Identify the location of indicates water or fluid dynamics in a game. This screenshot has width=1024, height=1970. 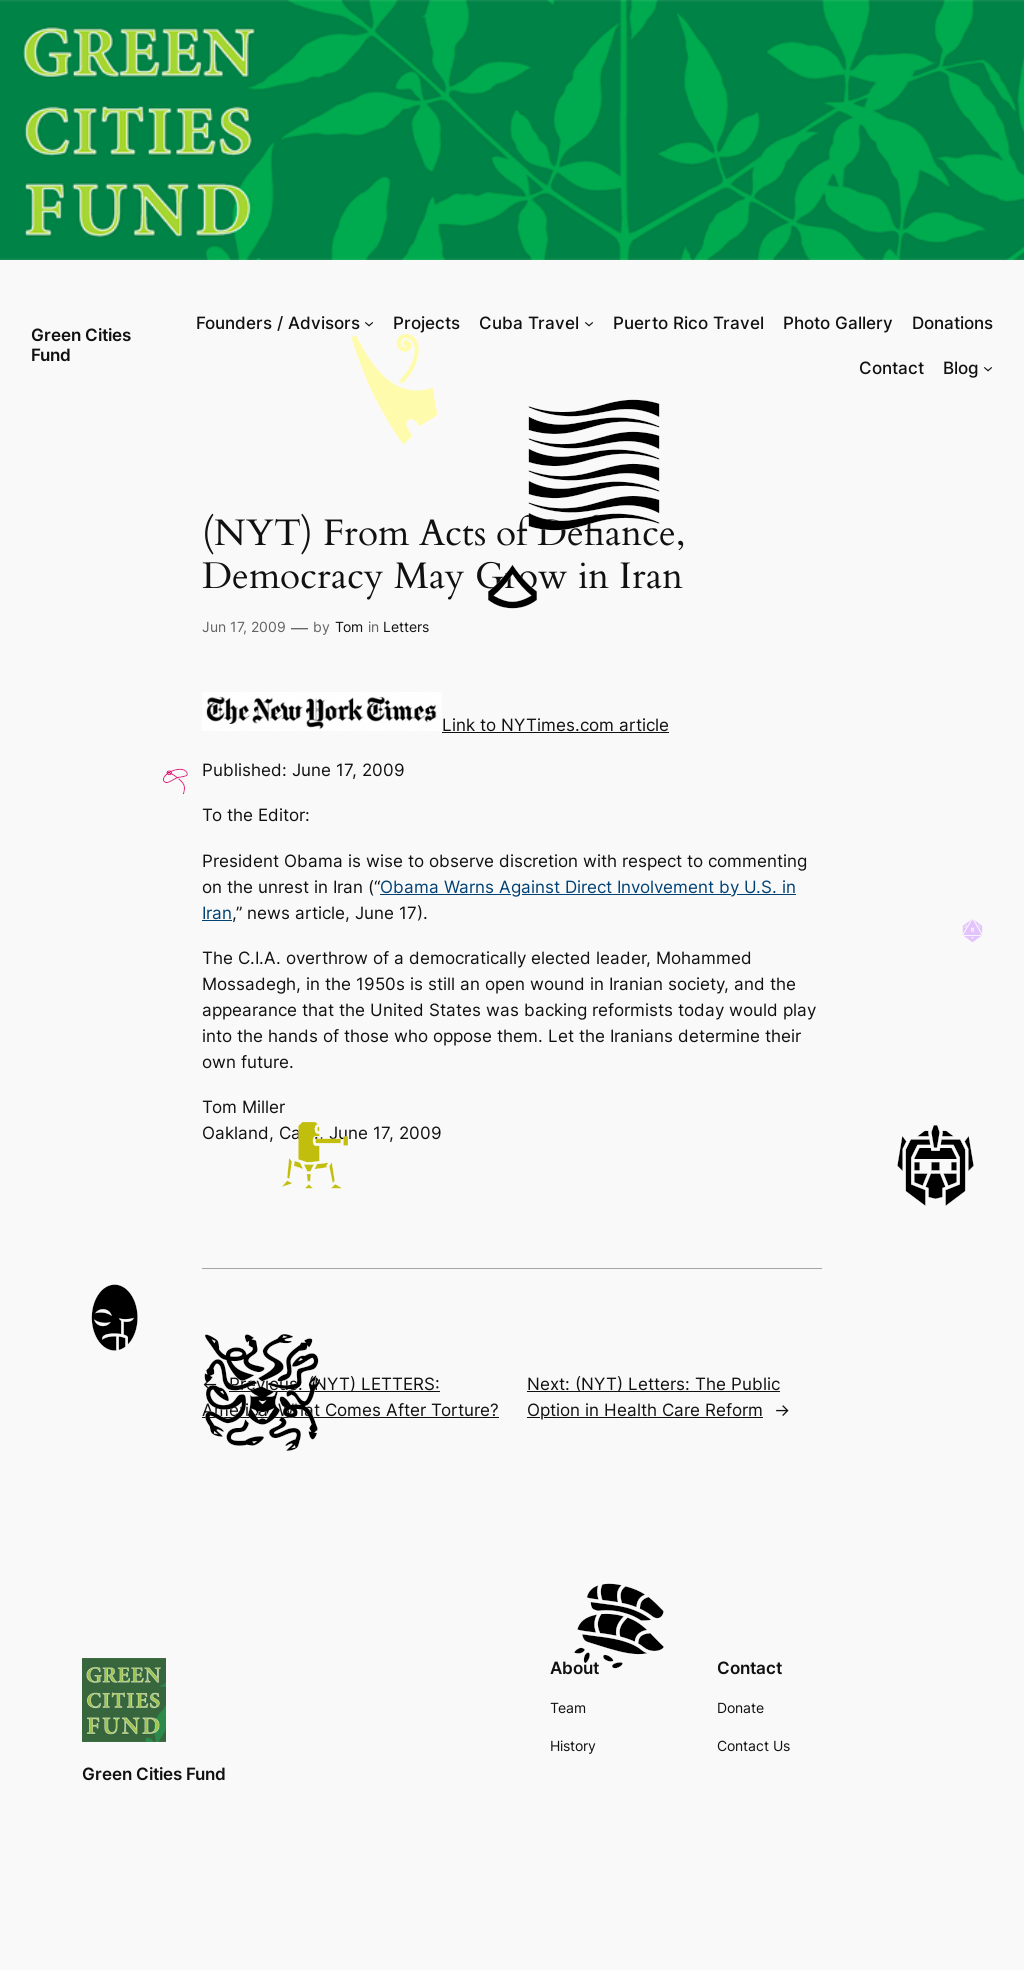
(594, 465).